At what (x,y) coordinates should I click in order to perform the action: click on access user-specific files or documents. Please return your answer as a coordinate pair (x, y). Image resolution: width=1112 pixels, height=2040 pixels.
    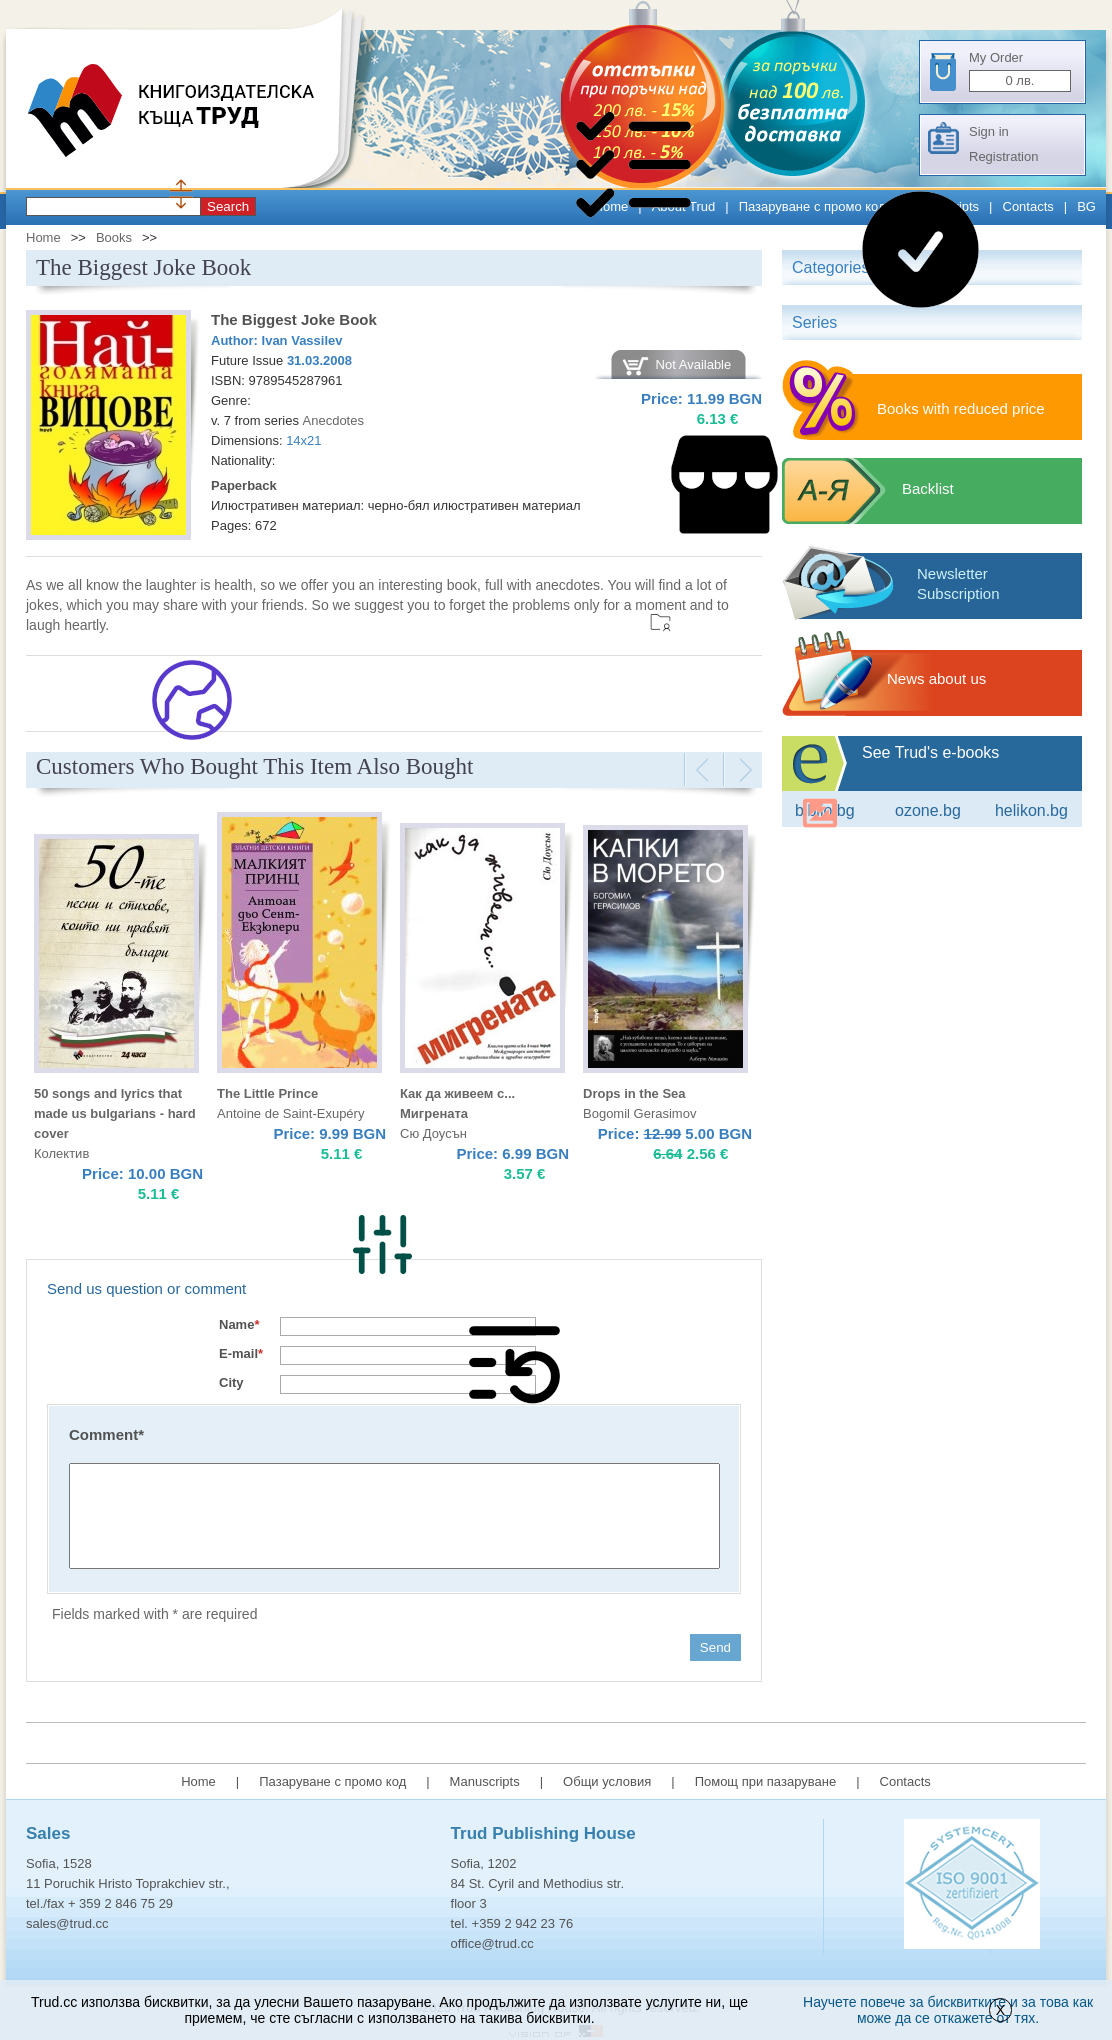
    Looking at the image, I should click on (660, 621).